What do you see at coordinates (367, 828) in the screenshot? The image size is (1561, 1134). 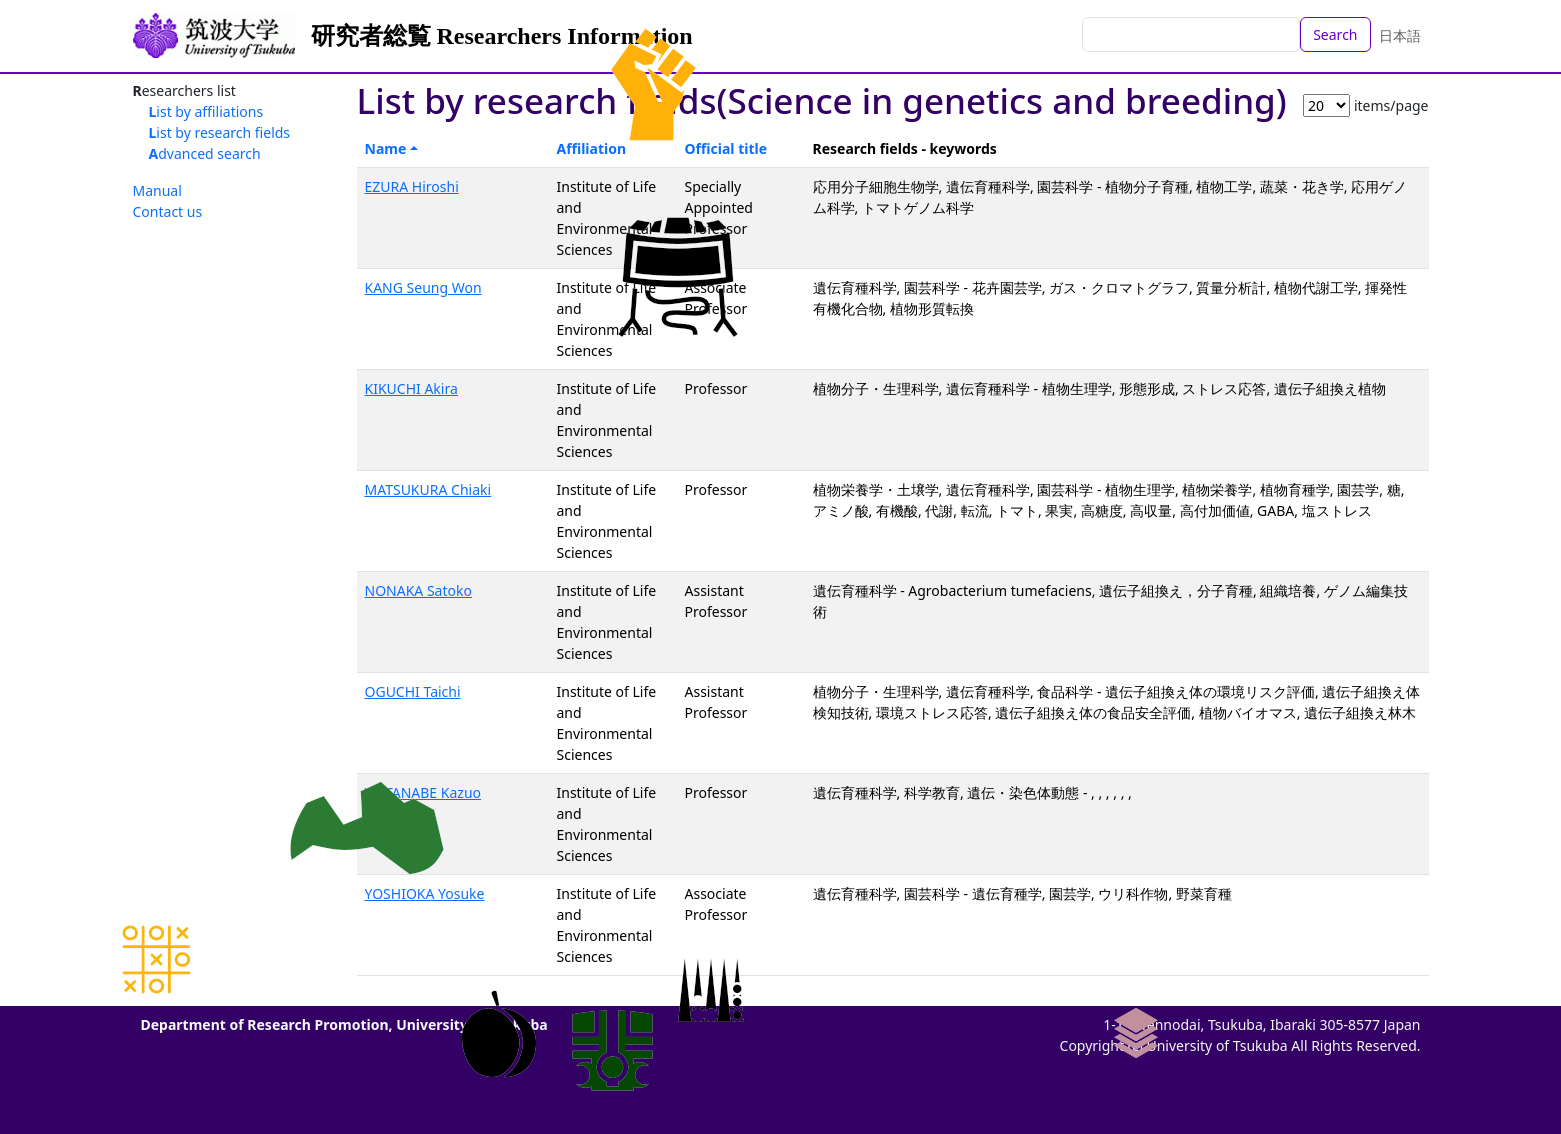 I see `select latvia as your country or region` at bounding box center [367, 828].